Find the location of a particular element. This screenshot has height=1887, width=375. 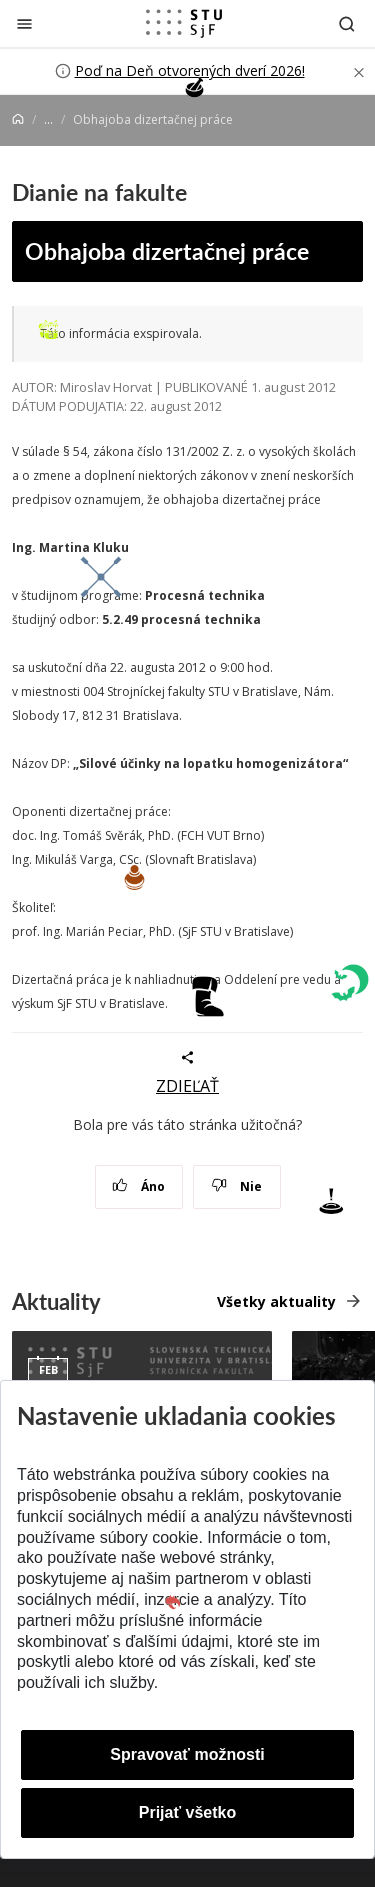

indicates a hazard or dangerous area in gameplay is located at coordinates (331, 1201).